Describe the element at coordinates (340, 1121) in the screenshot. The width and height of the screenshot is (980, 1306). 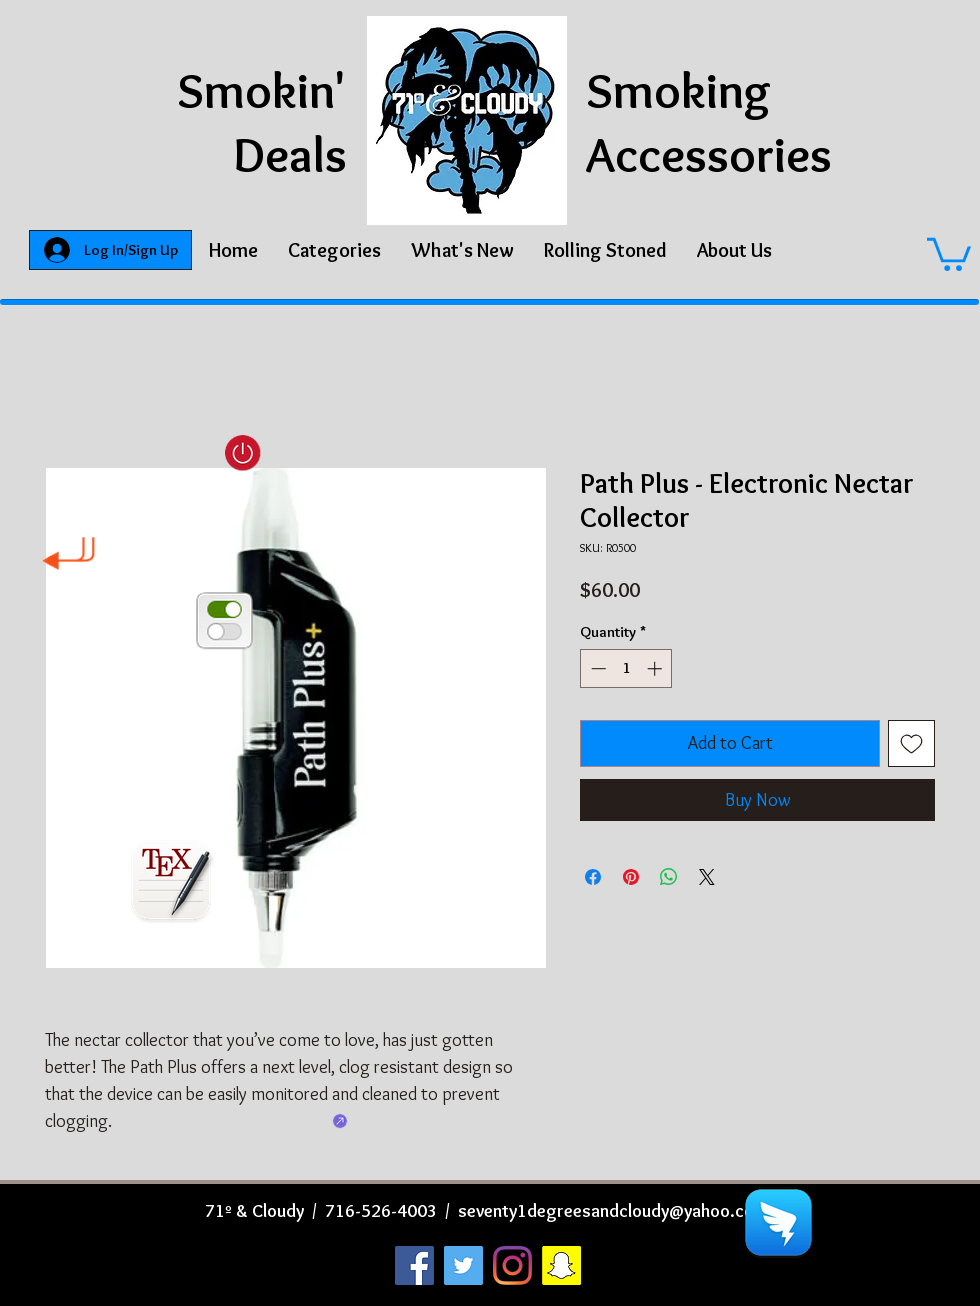
I see `indicates a symbolic link or shortcut to another file` at that location.